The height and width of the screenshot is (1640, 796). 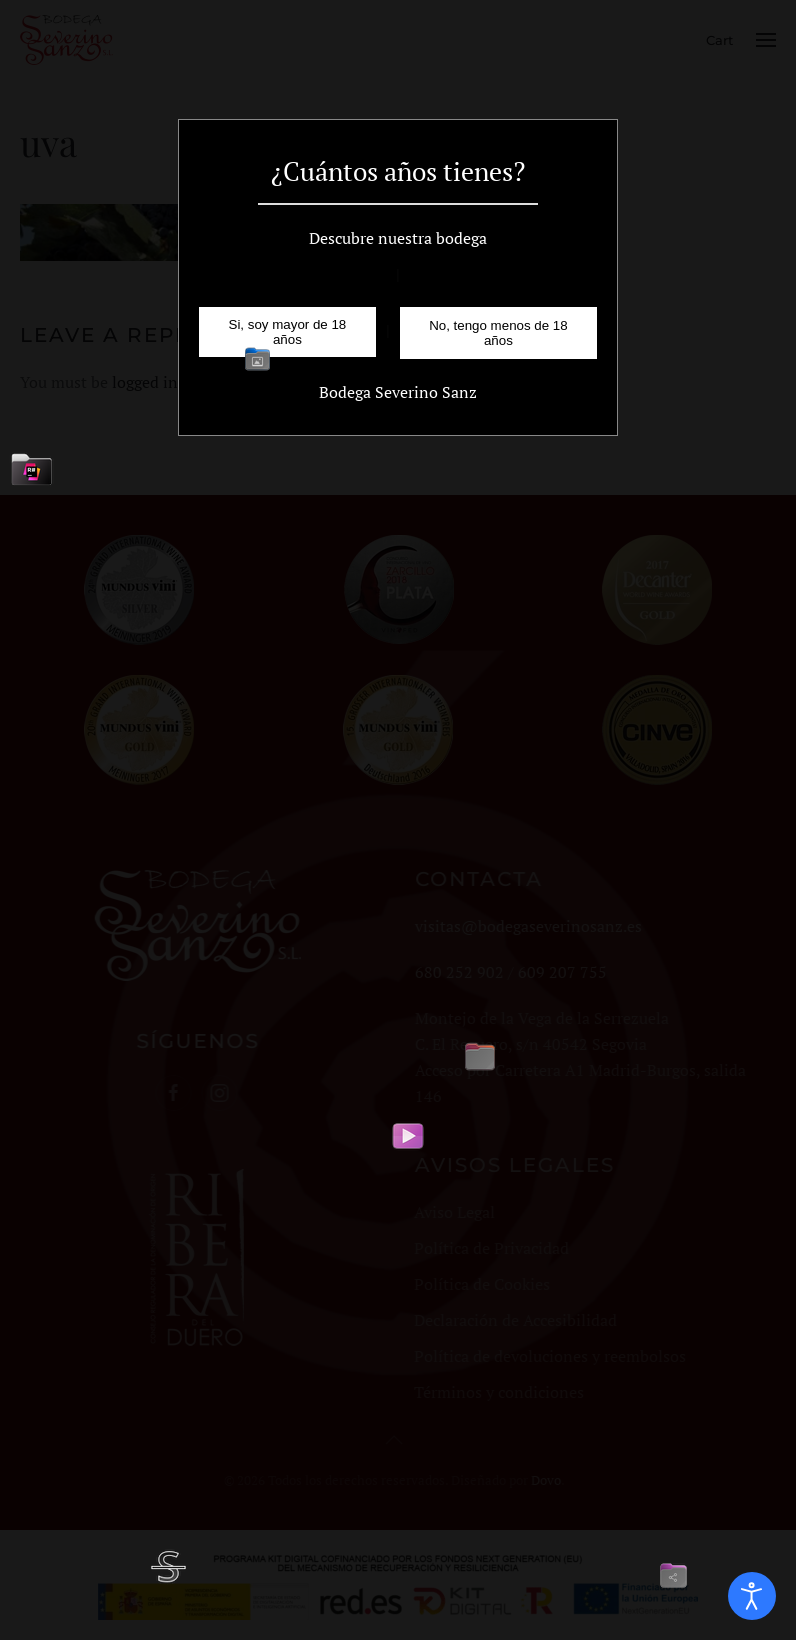 I want to click on apply strikethrough formatting to selected text, so click(x=168, y=1567).